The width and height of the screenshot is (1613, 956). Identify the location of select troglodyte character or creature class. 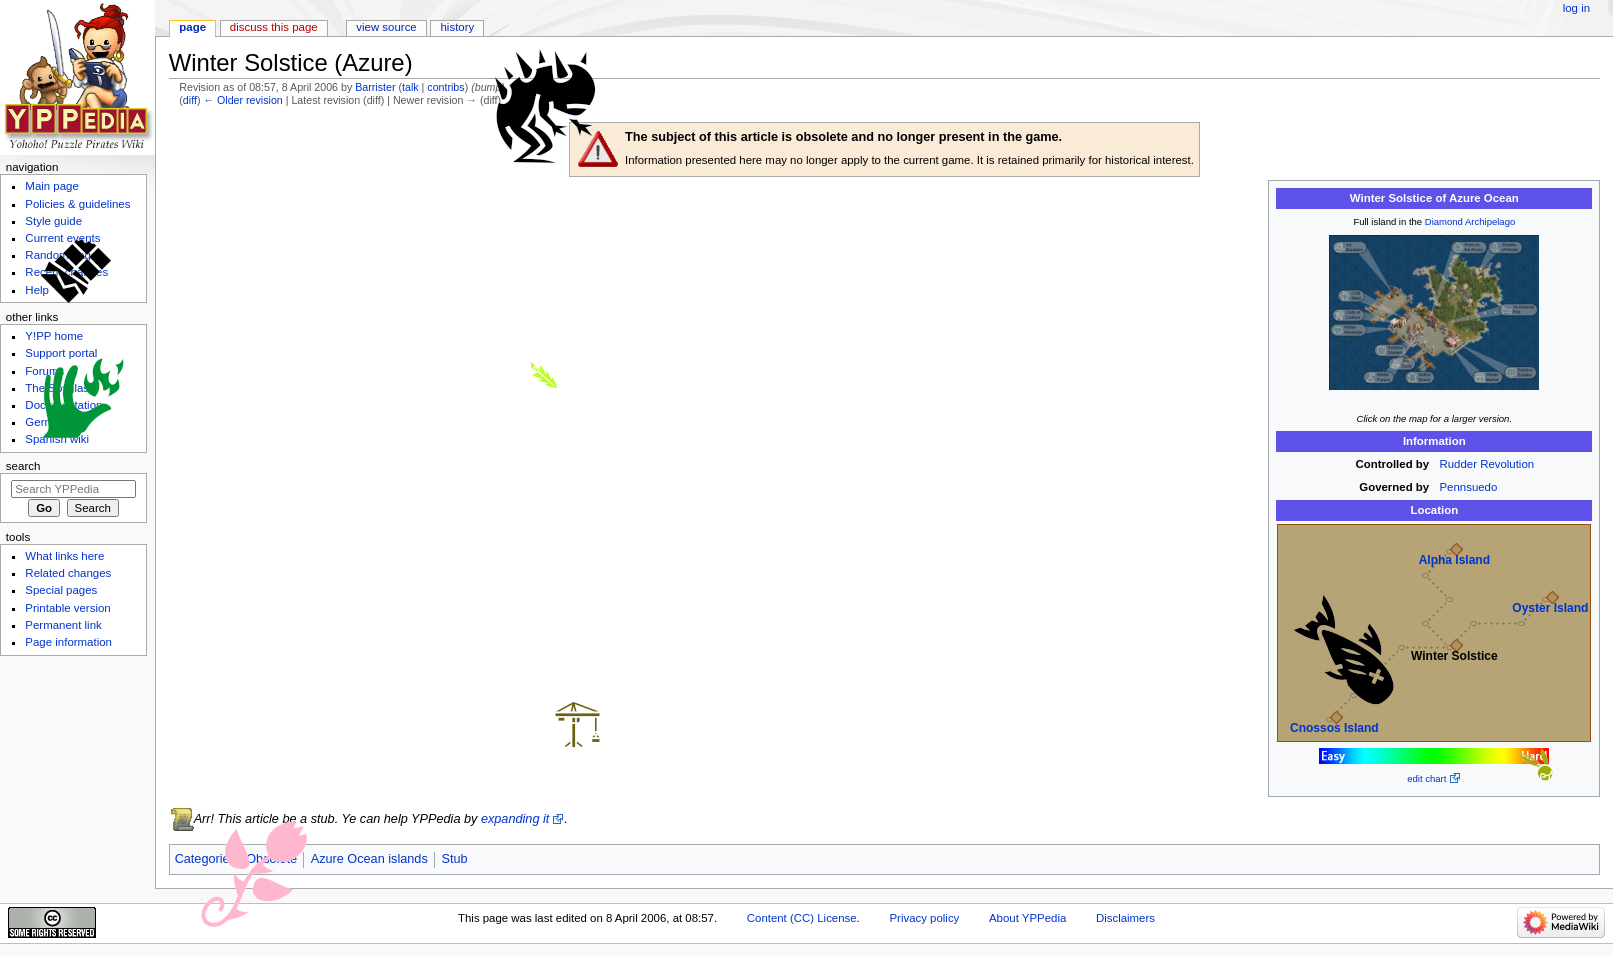
(545, 106).